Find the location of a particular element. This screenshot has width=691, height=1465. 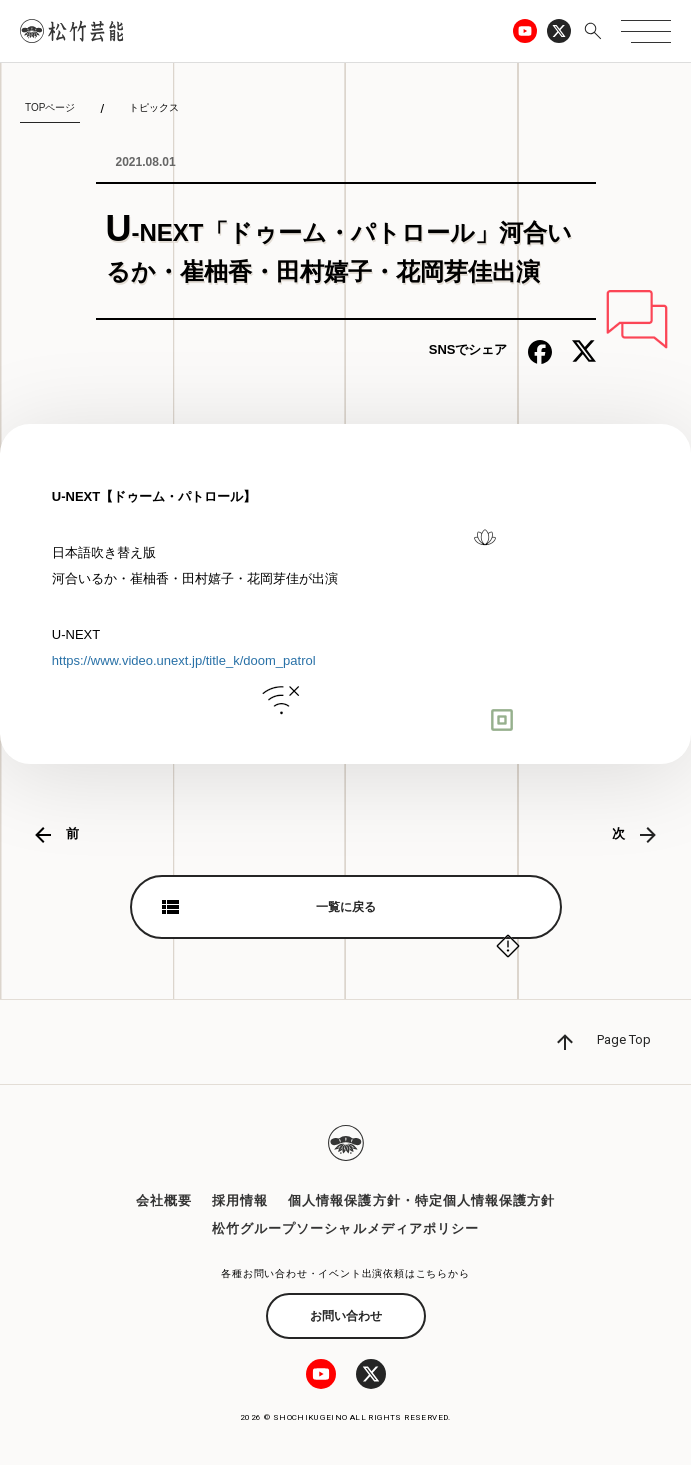

open your conversations is located at coordinates (637, 318).